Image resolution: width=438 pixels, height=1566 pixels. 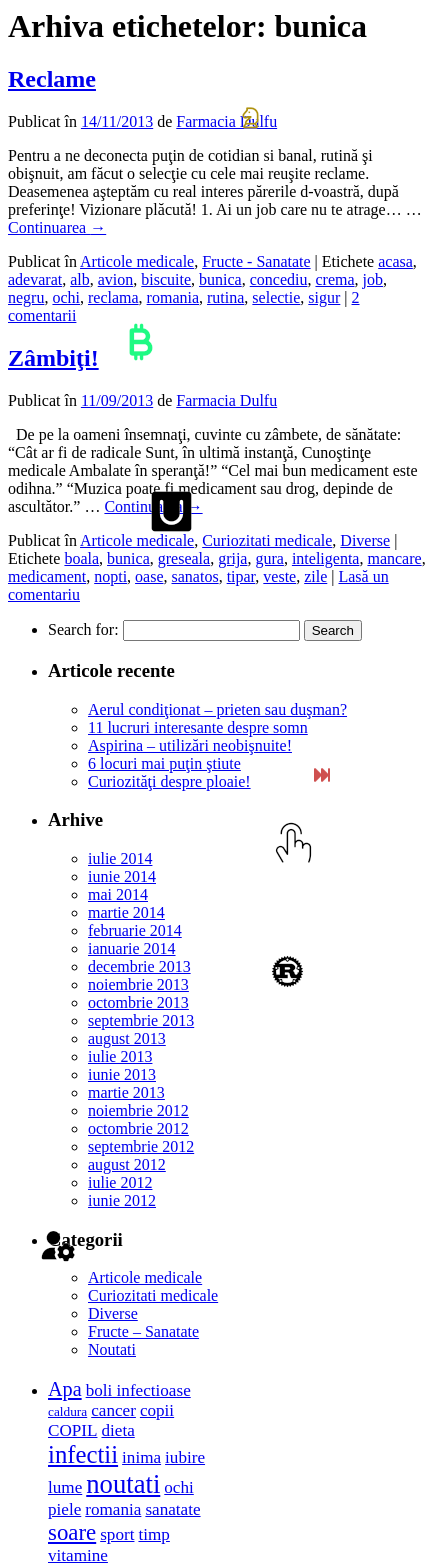 What do you see at coordinates (250, 118) in the screenshot?
I see `play chess or access chess game` at bounding box center [250, 118].